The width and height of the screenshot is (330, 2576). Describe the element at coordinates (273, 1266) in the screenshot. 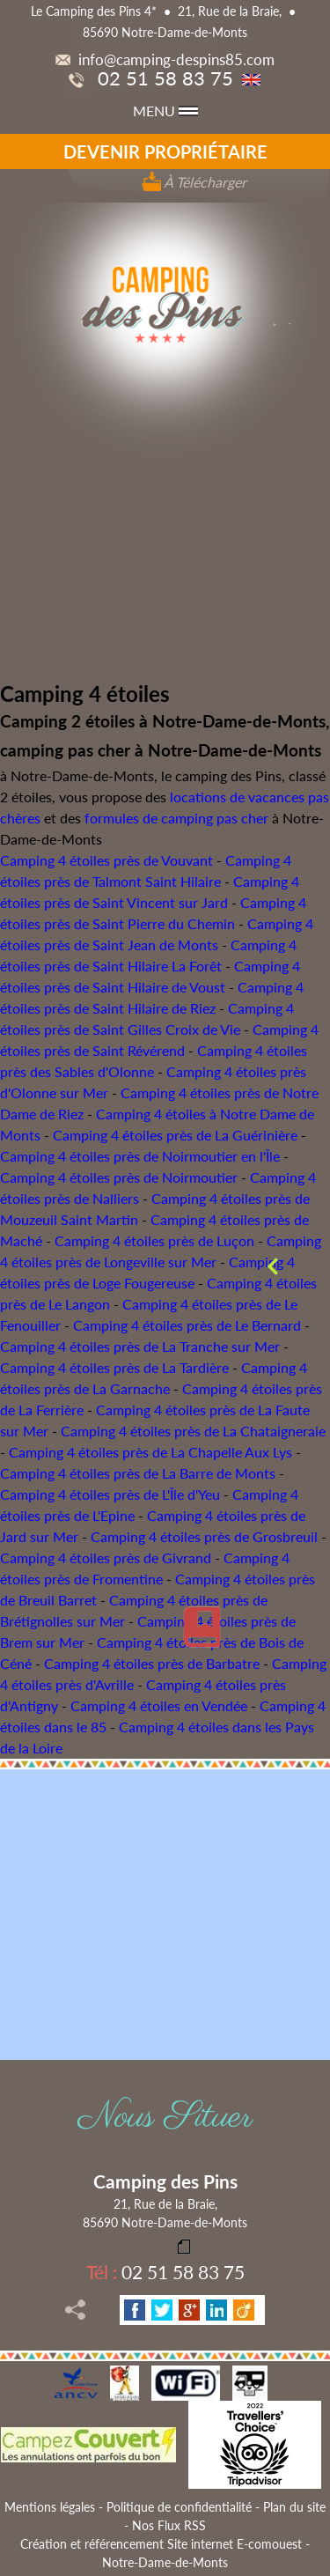

I see `go back to the previous screen` at that location.